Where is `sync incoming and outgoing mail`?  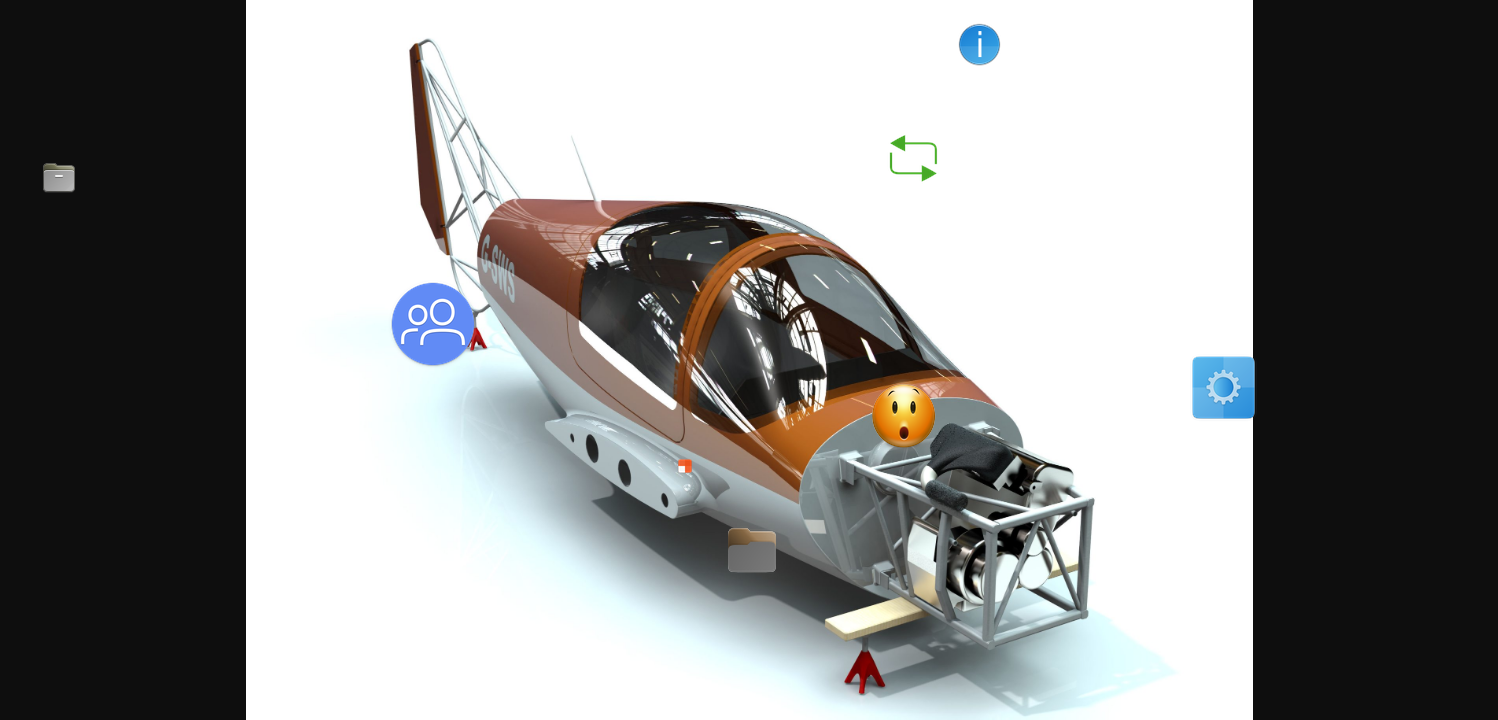 sync incoming and outgoing mail is located at coordinates (914, 158).